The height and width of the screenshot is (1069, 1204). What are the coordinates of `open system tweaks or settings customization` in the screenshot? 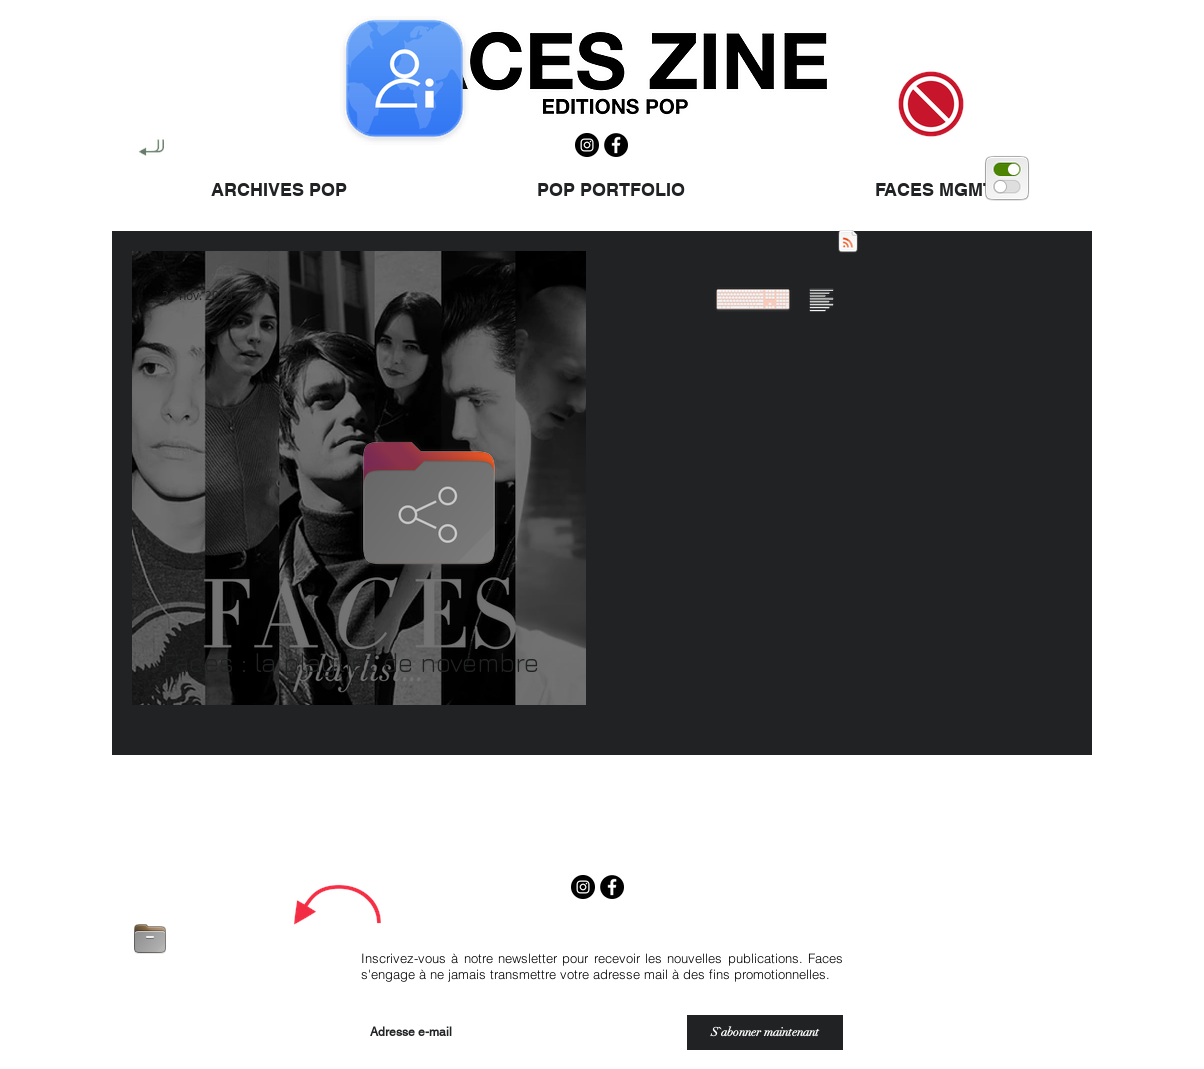 It's located at (1007, 178).